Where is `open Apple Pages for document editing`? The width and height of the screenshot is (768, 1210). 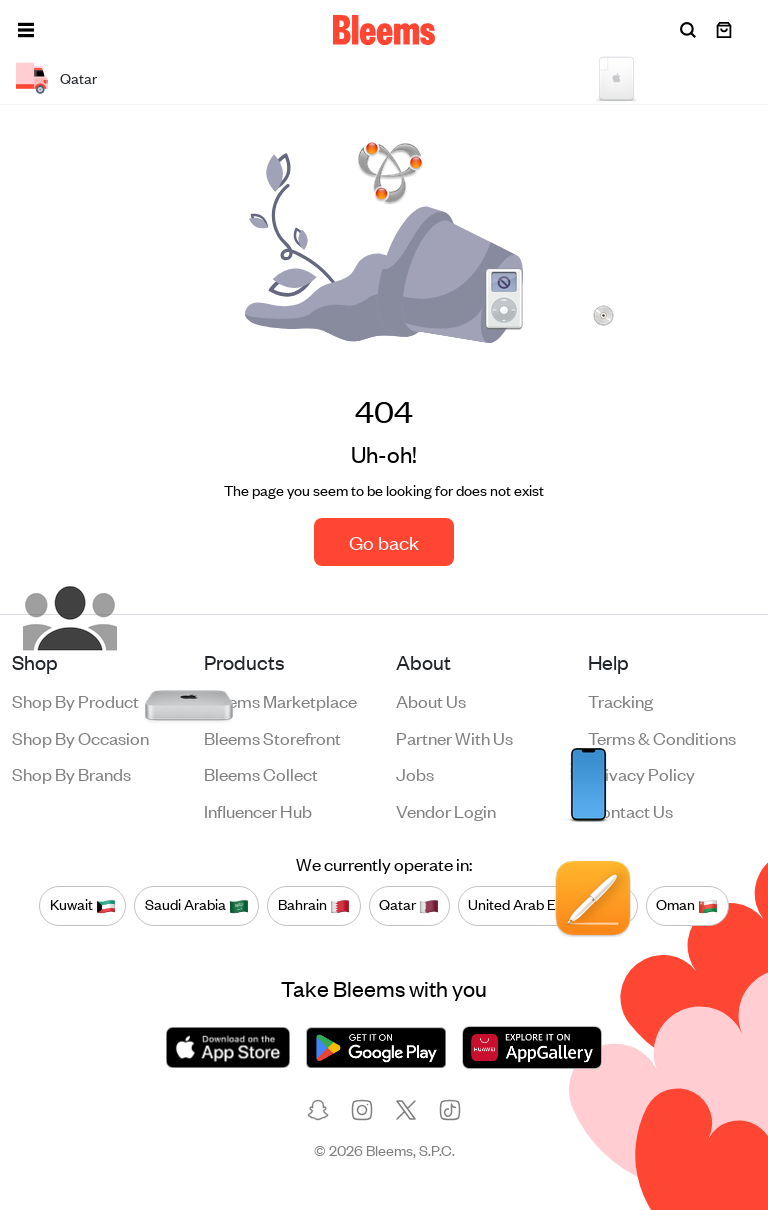
open Apple Pages for document editing is located at coordinates (593, 898).